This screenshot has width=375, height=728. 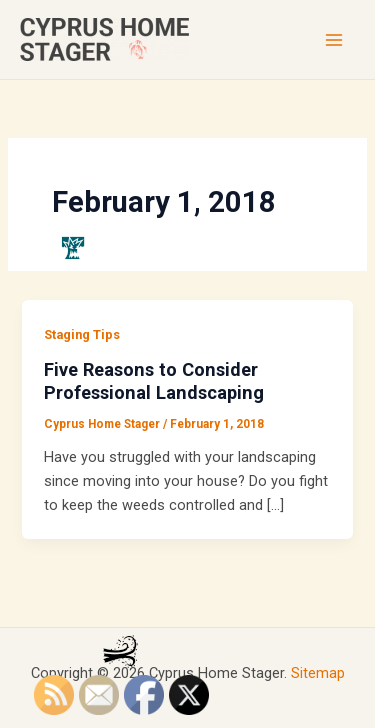 What do you see at coordinates (137, 49) in the screenshot?
I see `select willow tree in a nature or gardening game` at bounding box center [137, 49].